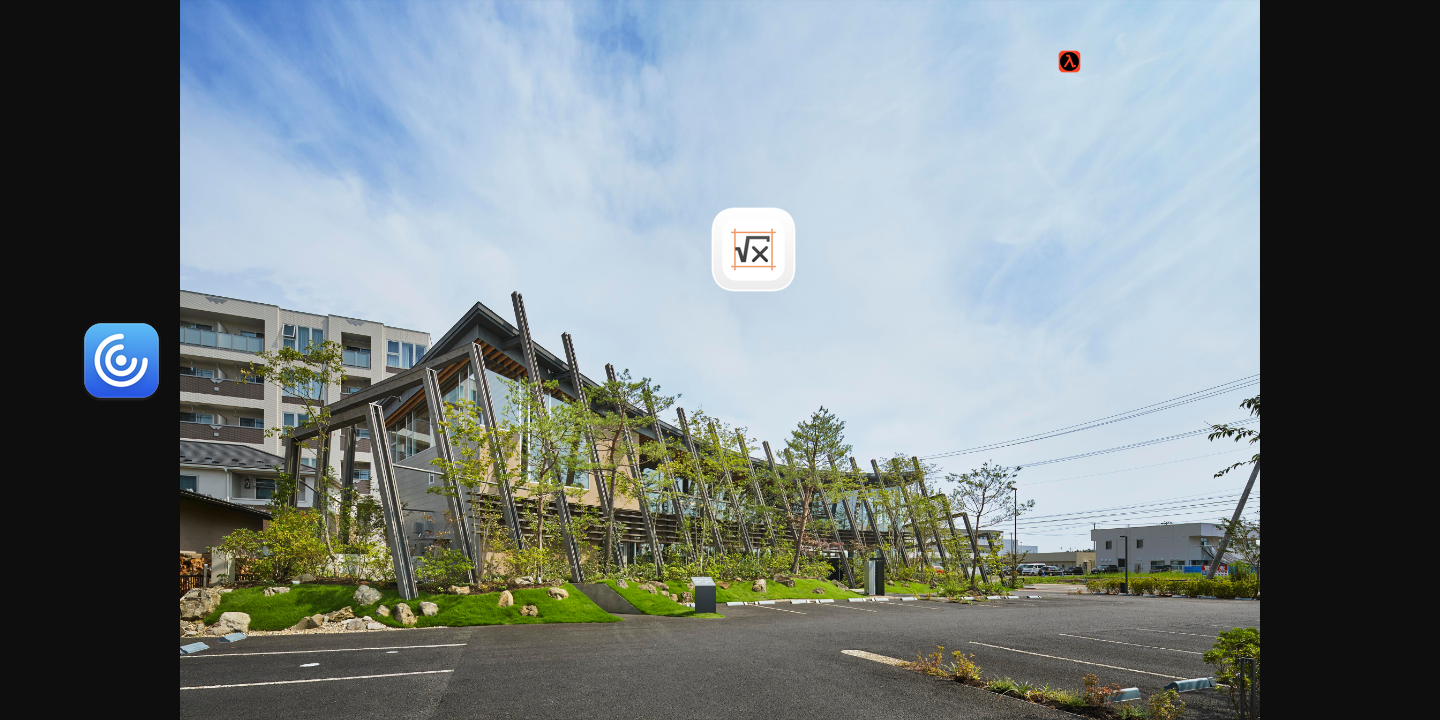  Describe the element at coordinates (753, 249) in the screenshot. I see `open libreoffice math equation editor` at that location.